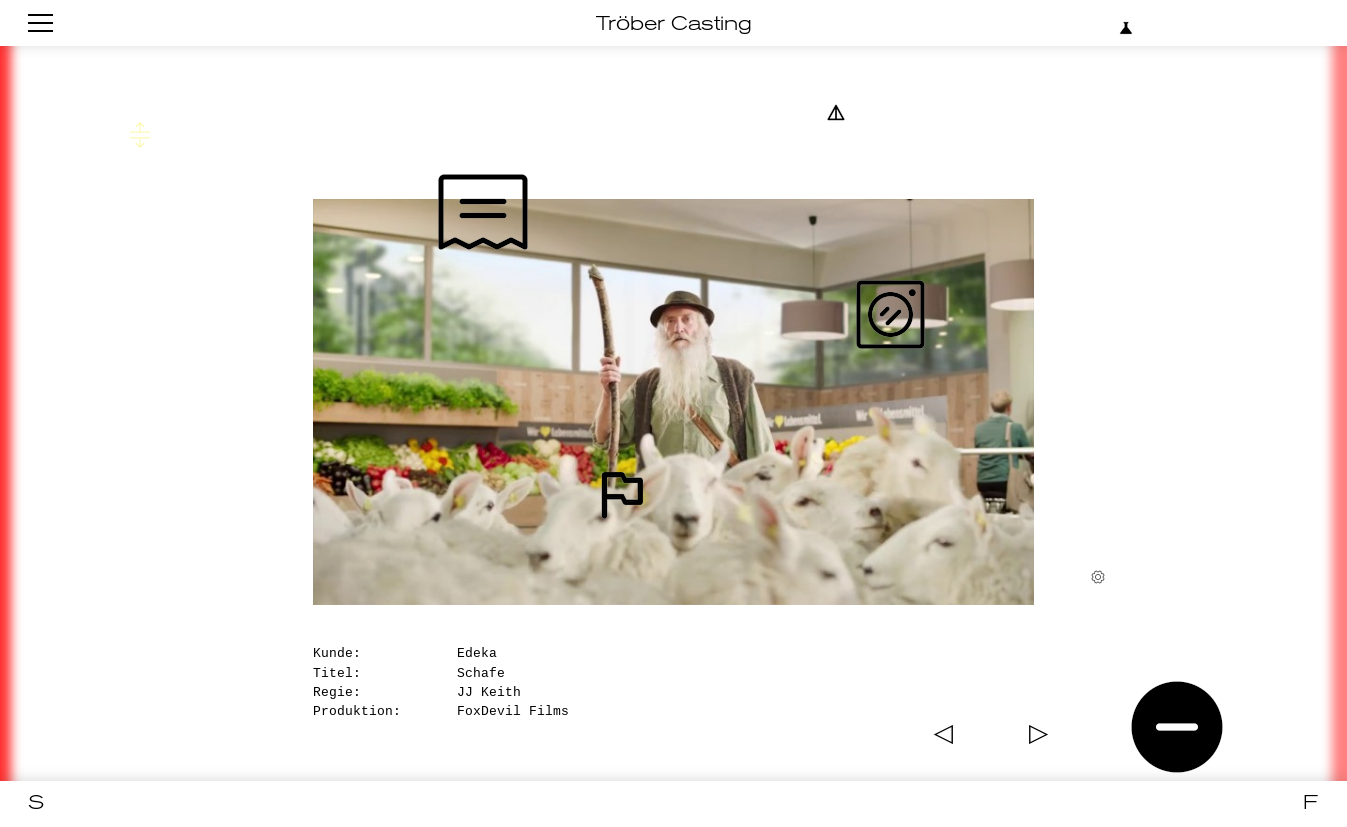 Image resolution: width=1347 pixels, height=827 pixels. Describe the element at coordinates (1177, 727) in the screenshot. I see `remove an item from a list or cart` at that location.